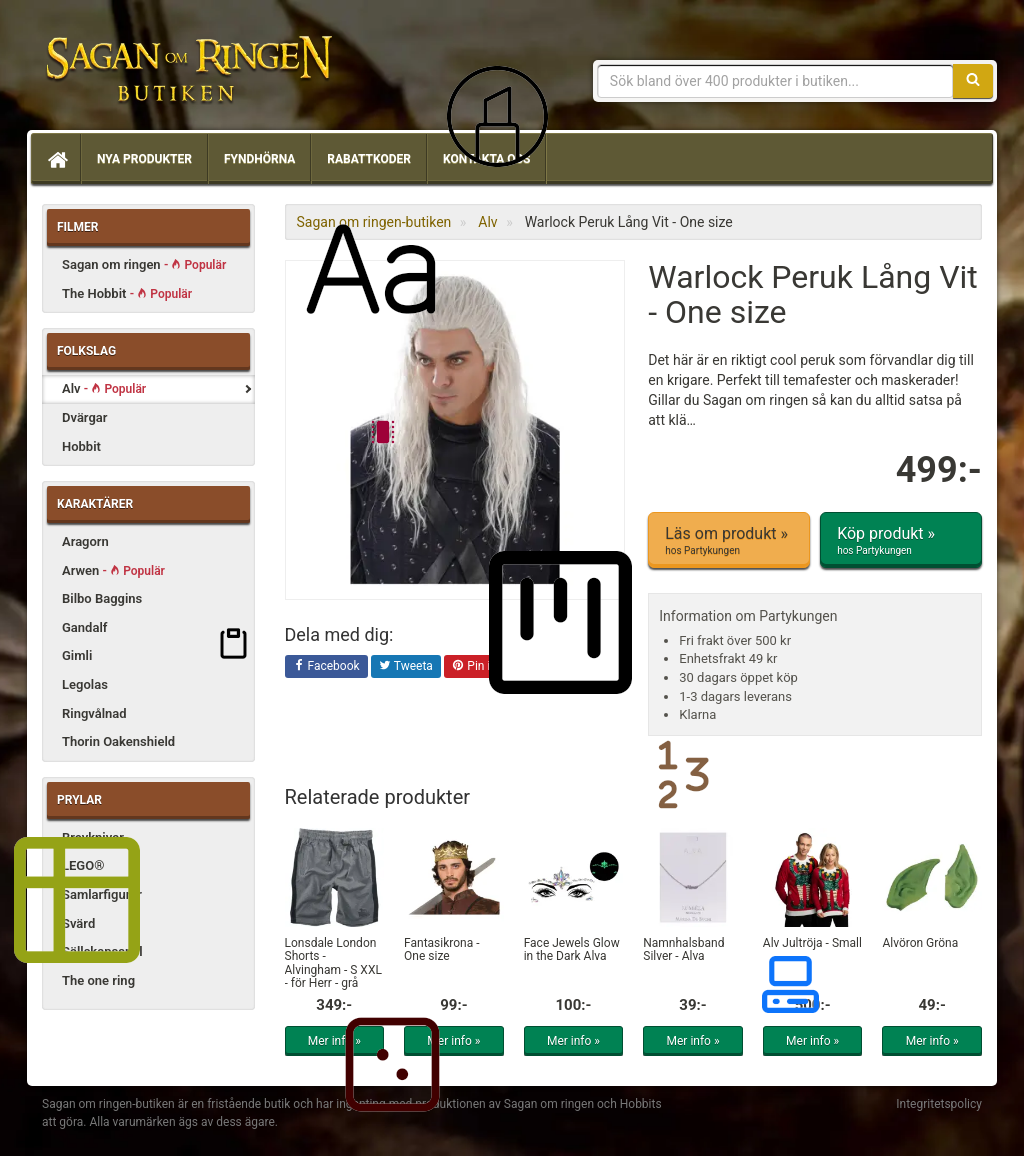 The height and width of the screenshot is (1156, 1024). I want to click on view container or package contents, so click(383, 432).